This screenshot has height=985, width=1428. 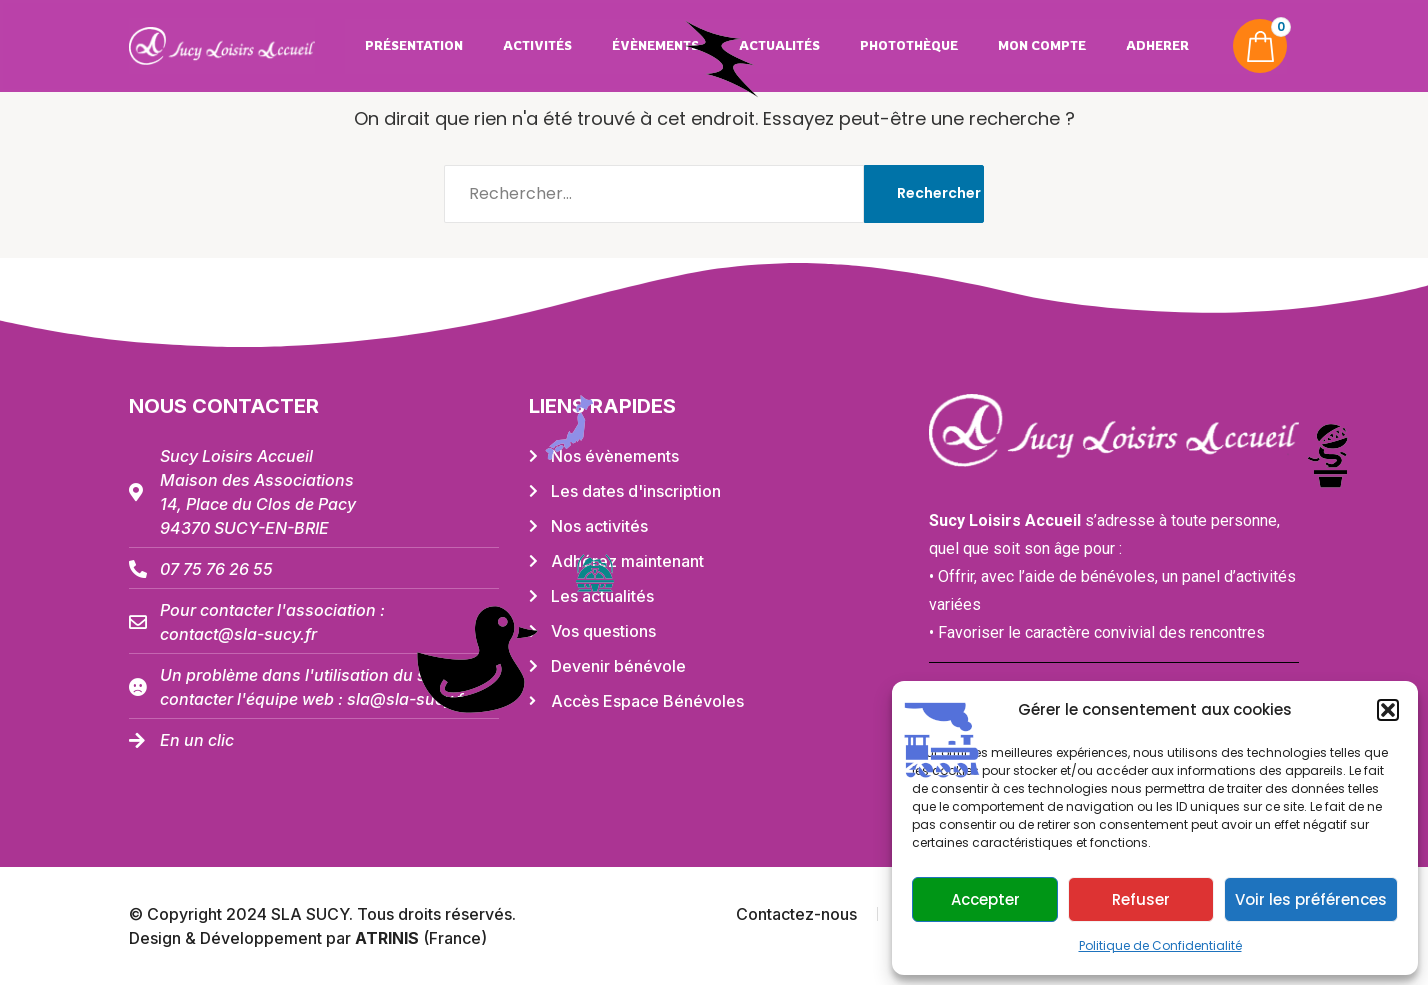 What do you see at coordinates (721, 59) in the screenshot?
I see `indicates damage or injury status` at bounding box center [721, 59].